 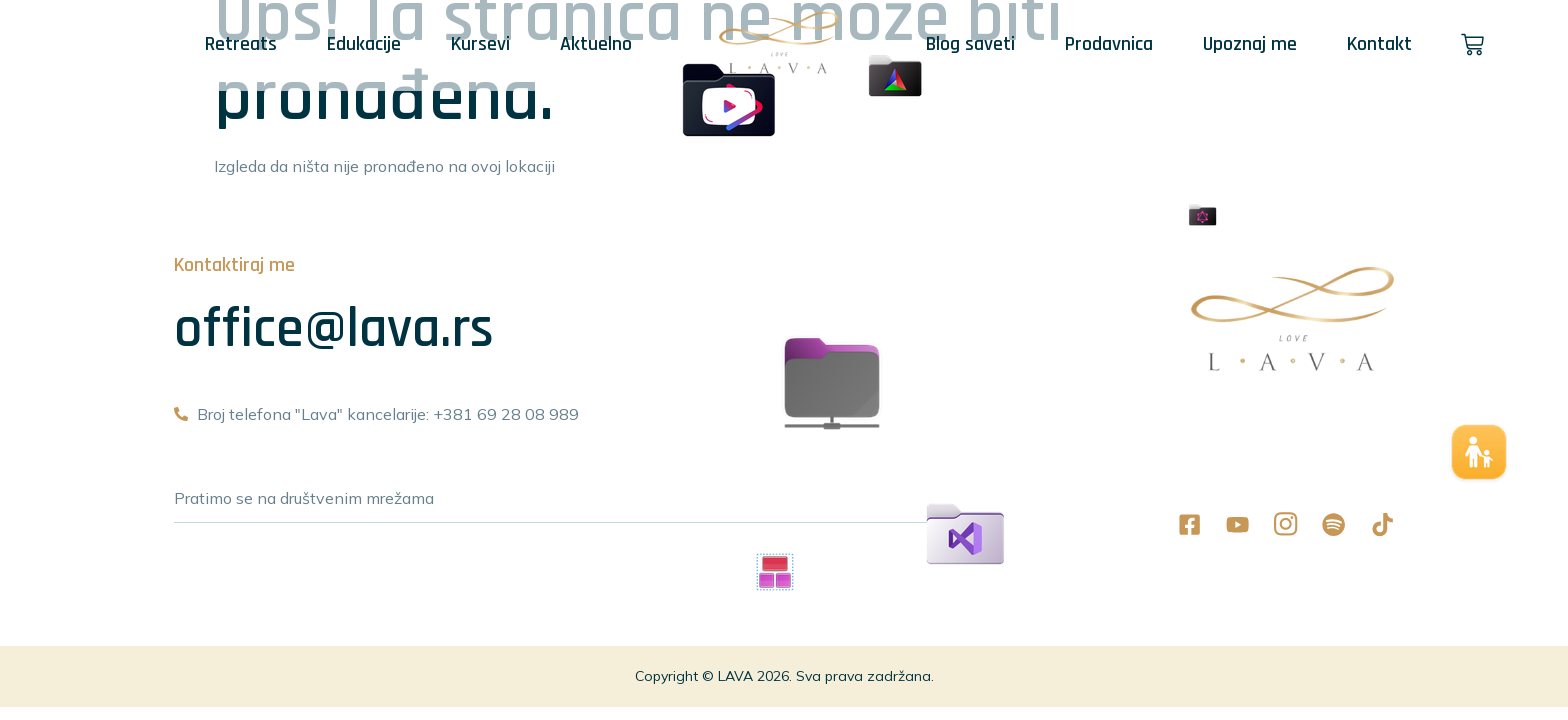 I want to click on folder containing cmake build configuration files, so click(x=895, y=77).